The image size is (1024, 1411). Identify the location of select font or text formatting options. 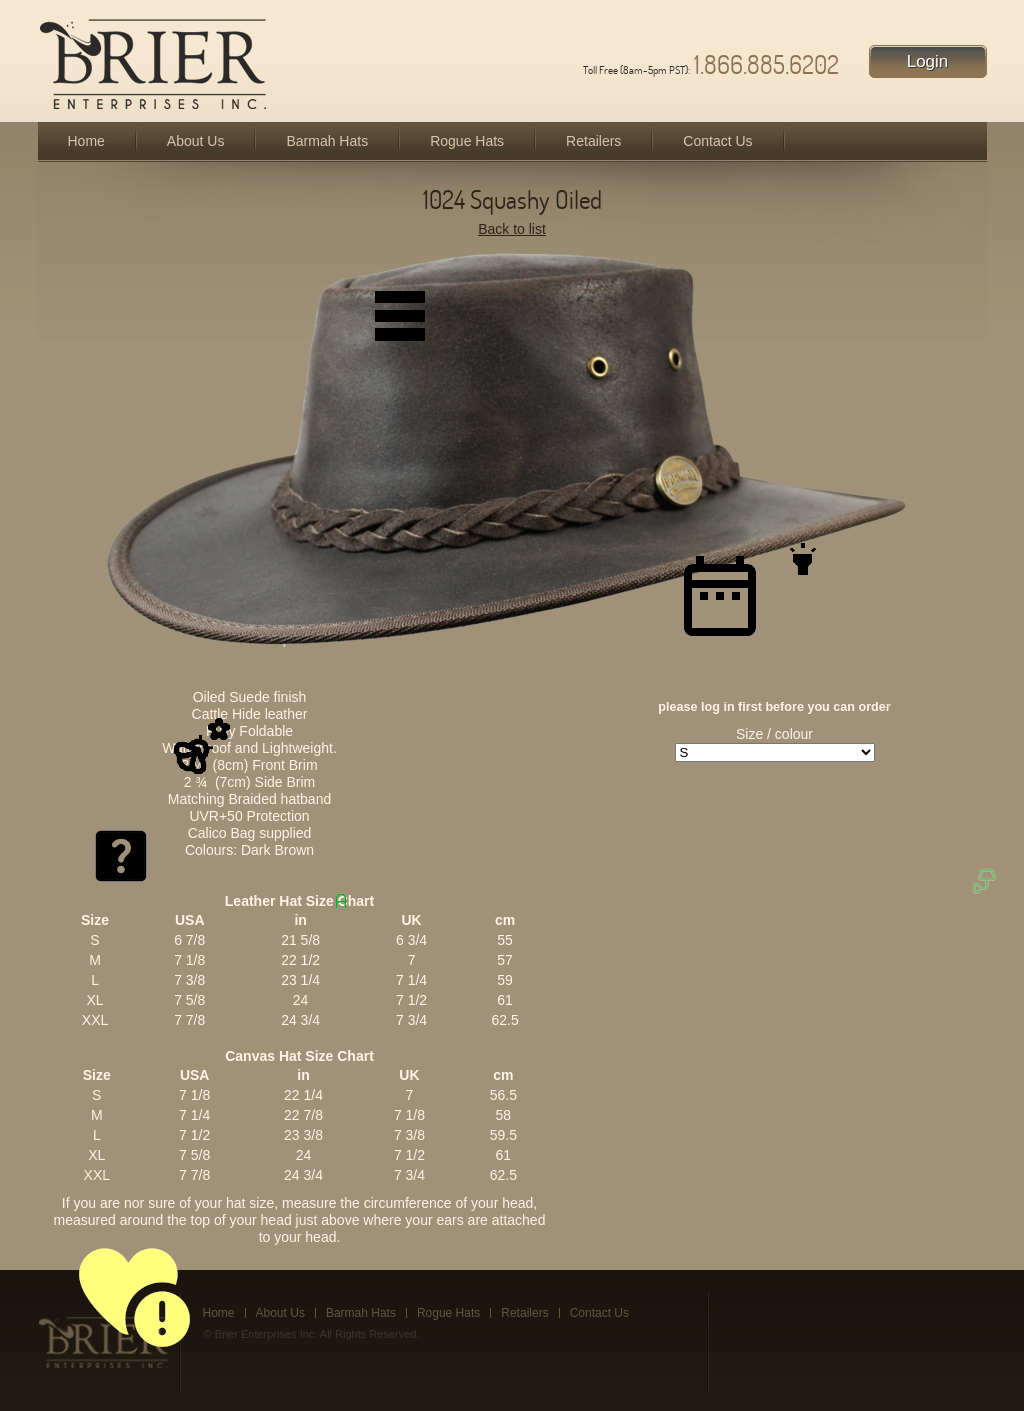
(341, 901).